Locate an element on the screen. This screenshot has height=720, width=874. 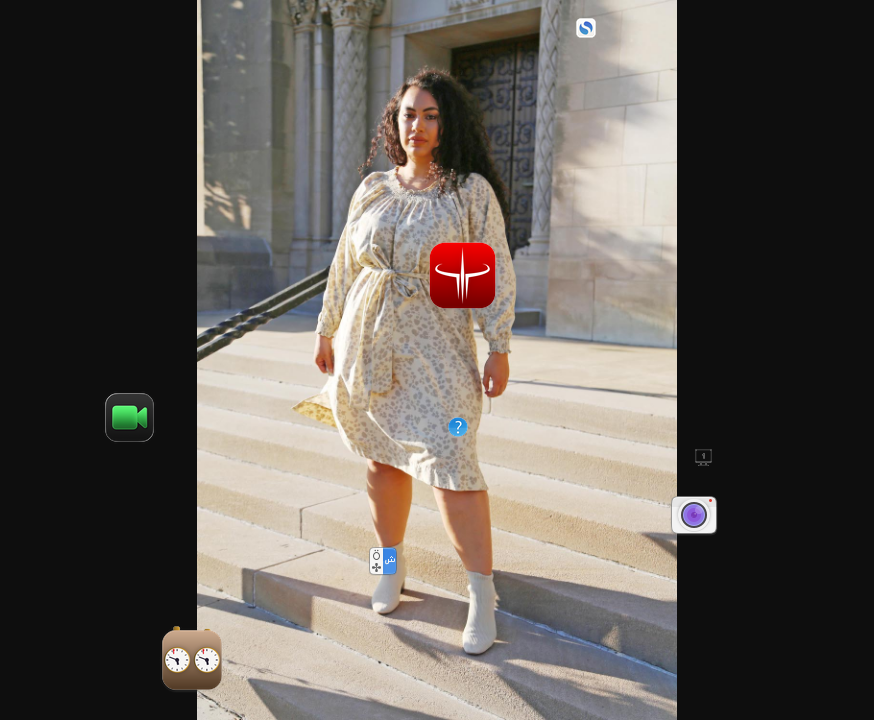
open the chess clock app is located at coordinates (192, 660).